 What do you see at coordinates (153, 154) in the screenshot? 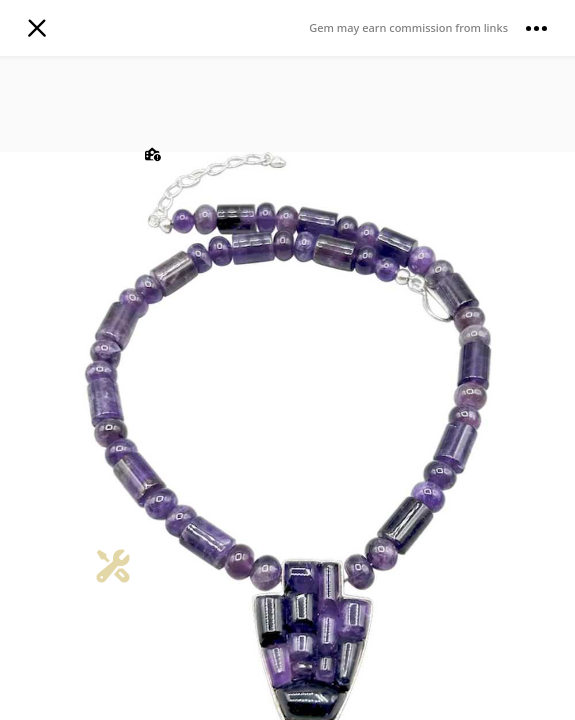
I see `school alert or warning notification` at bounding box center [153, 154].